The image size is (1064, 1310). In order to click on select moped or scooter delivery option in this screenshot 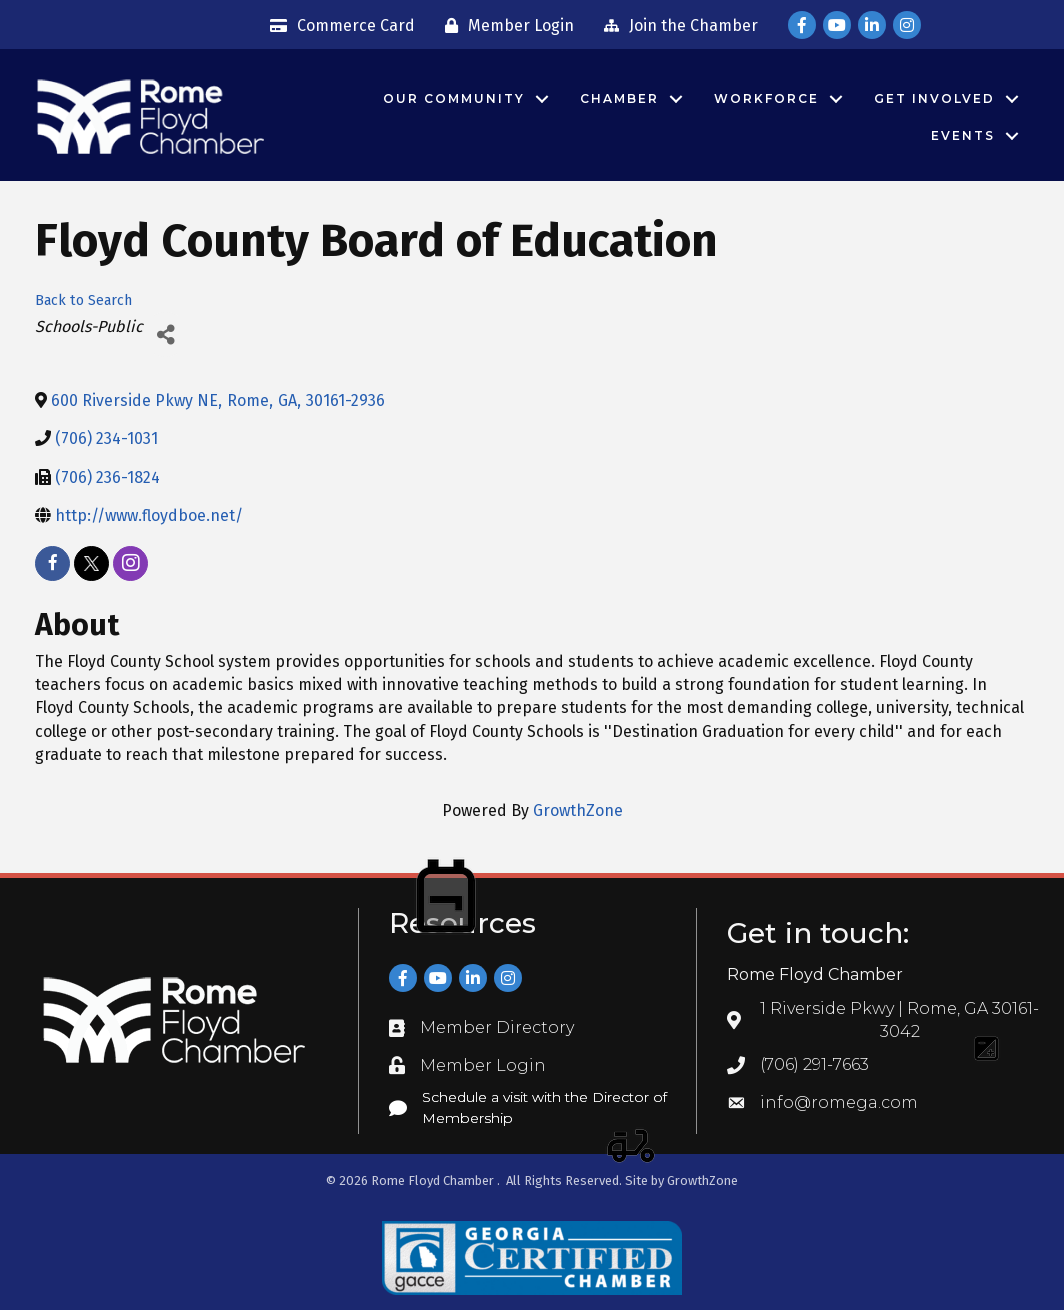, I will do `click(631, 1146)`.